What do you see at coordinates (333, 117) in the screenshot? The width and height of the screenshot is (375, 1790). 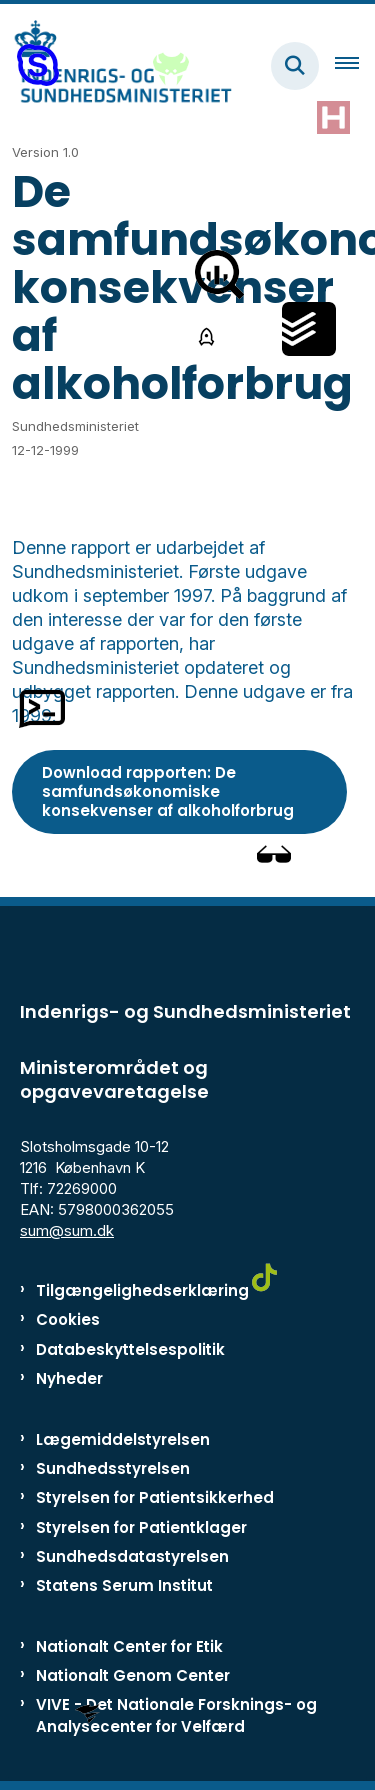 I see `hetzner cloud hosting service logo` at bounding box center [333, 117].